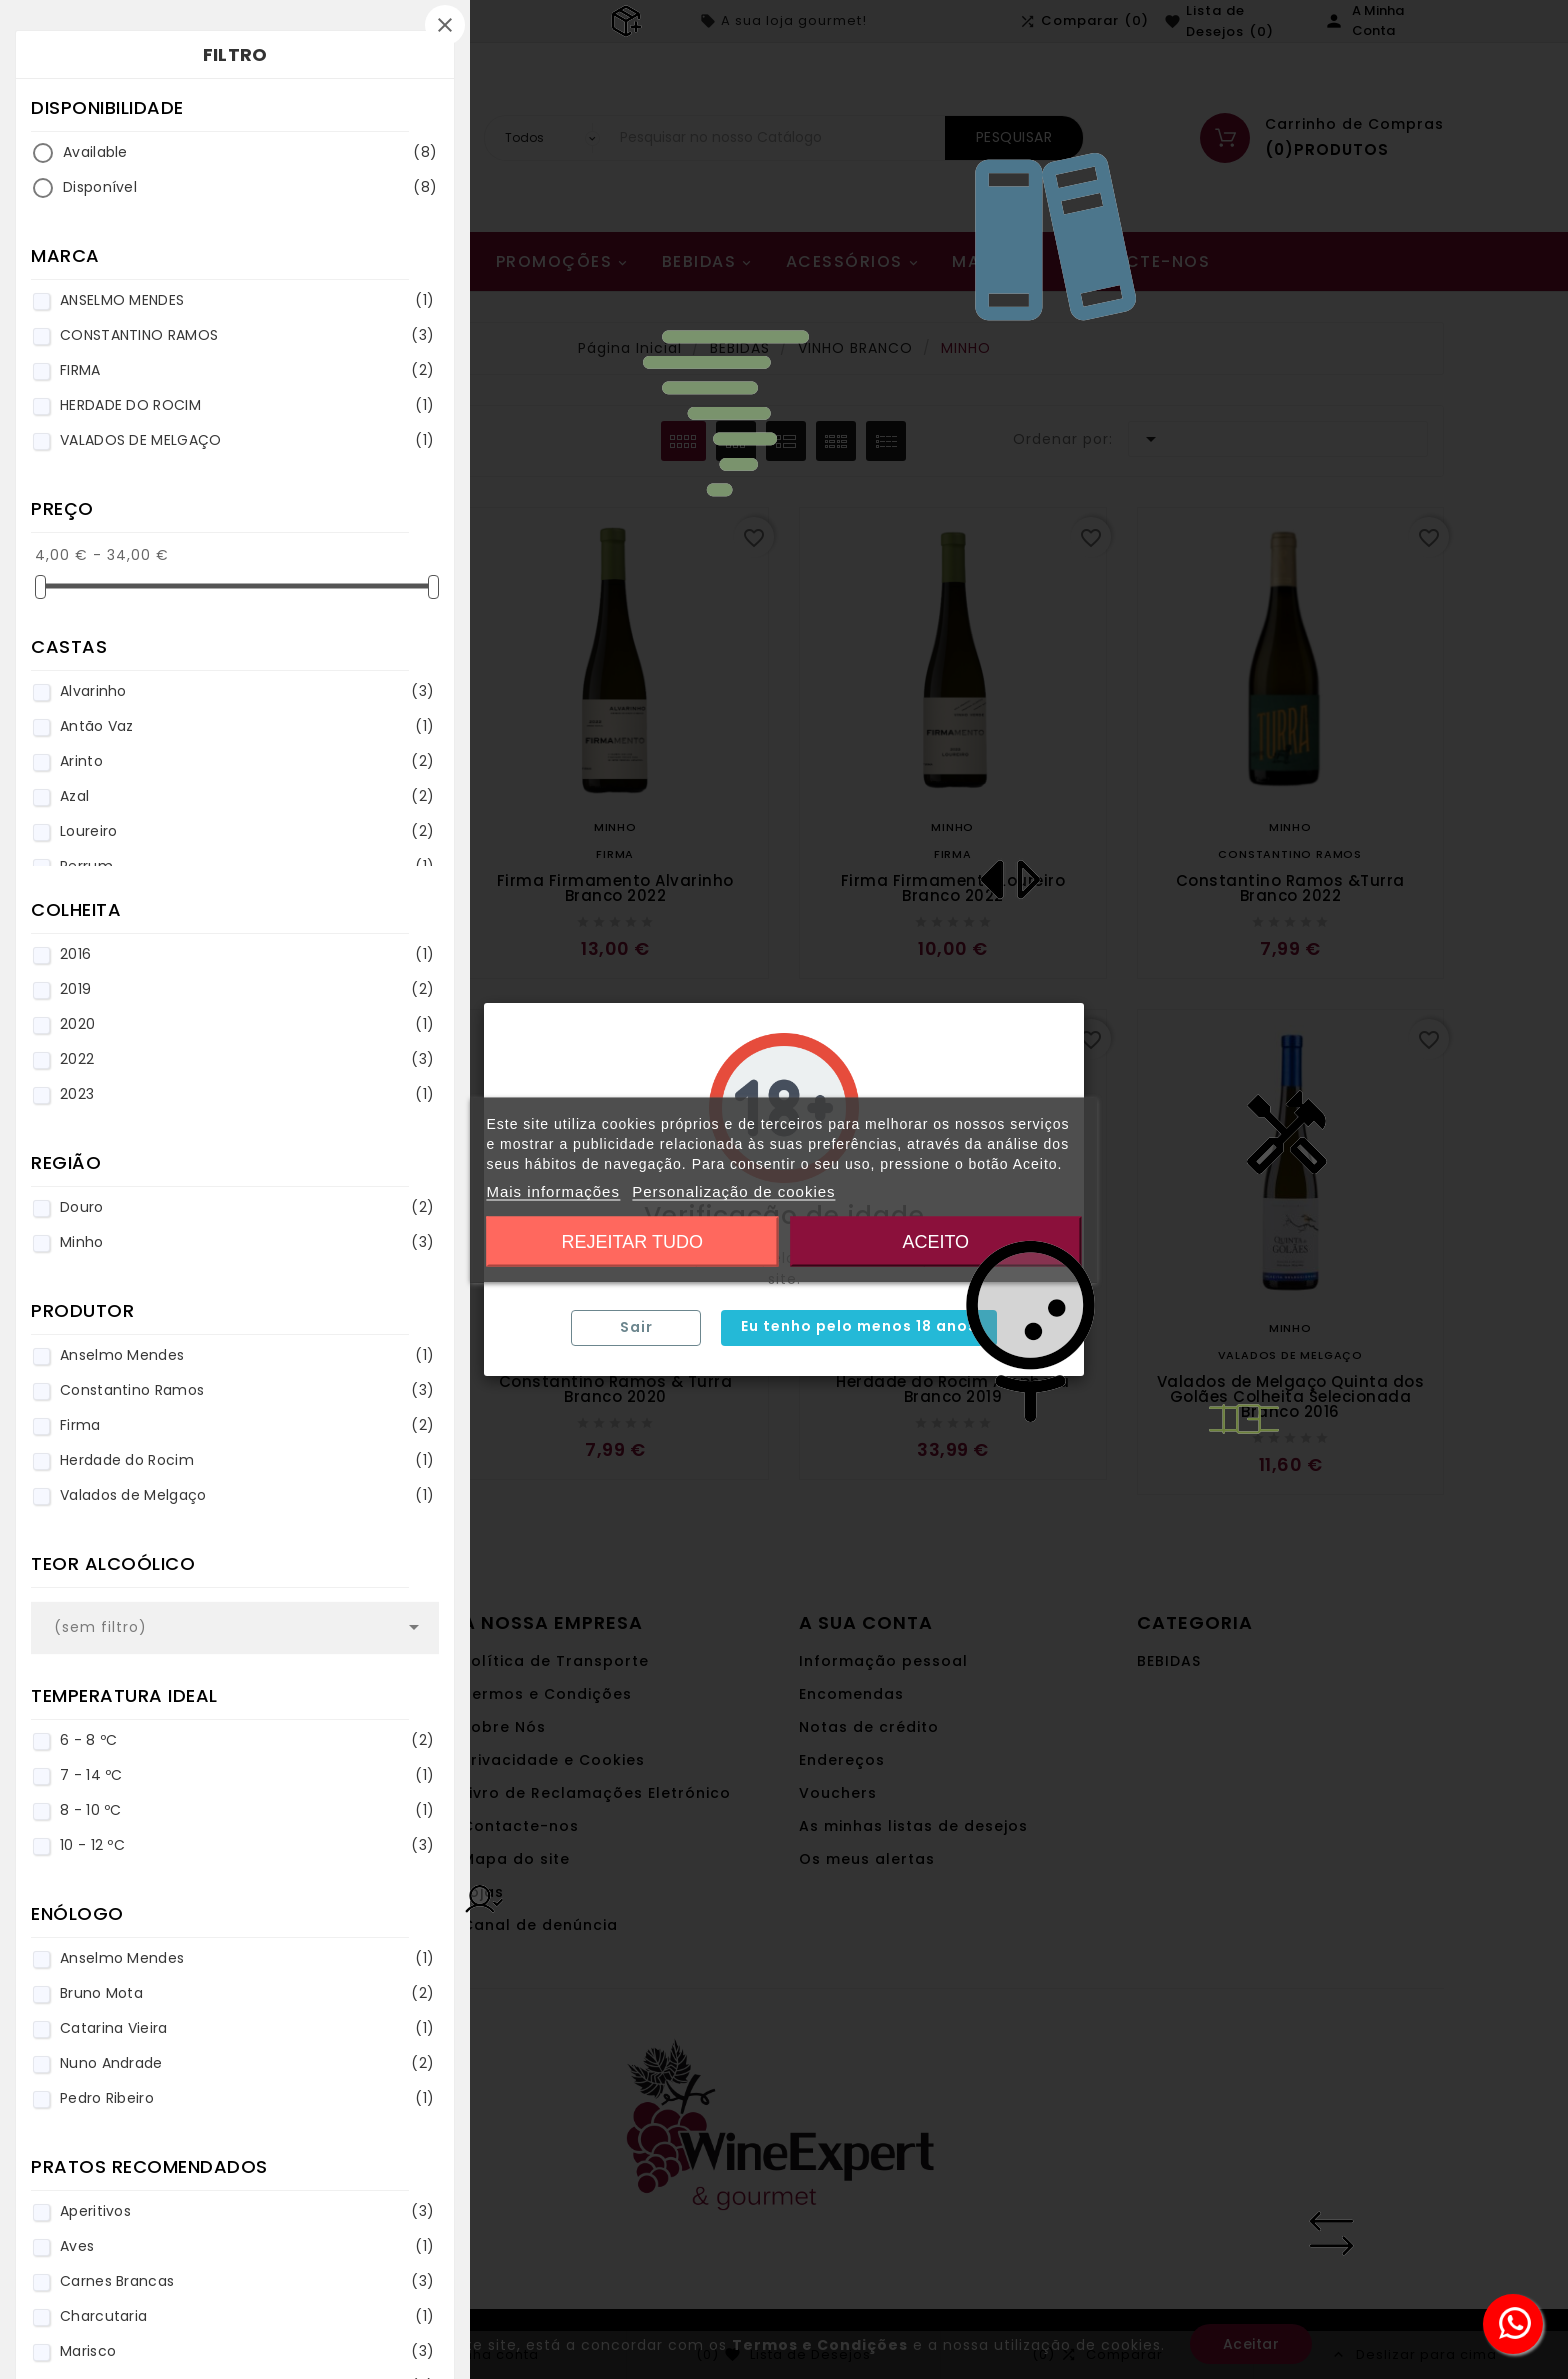 This screenshot has width=1568, height=2379. What do you see at coordinates (1049, 240) in the screenshot?
I see `access your library or book collection` at bounding box center [1049, 240].